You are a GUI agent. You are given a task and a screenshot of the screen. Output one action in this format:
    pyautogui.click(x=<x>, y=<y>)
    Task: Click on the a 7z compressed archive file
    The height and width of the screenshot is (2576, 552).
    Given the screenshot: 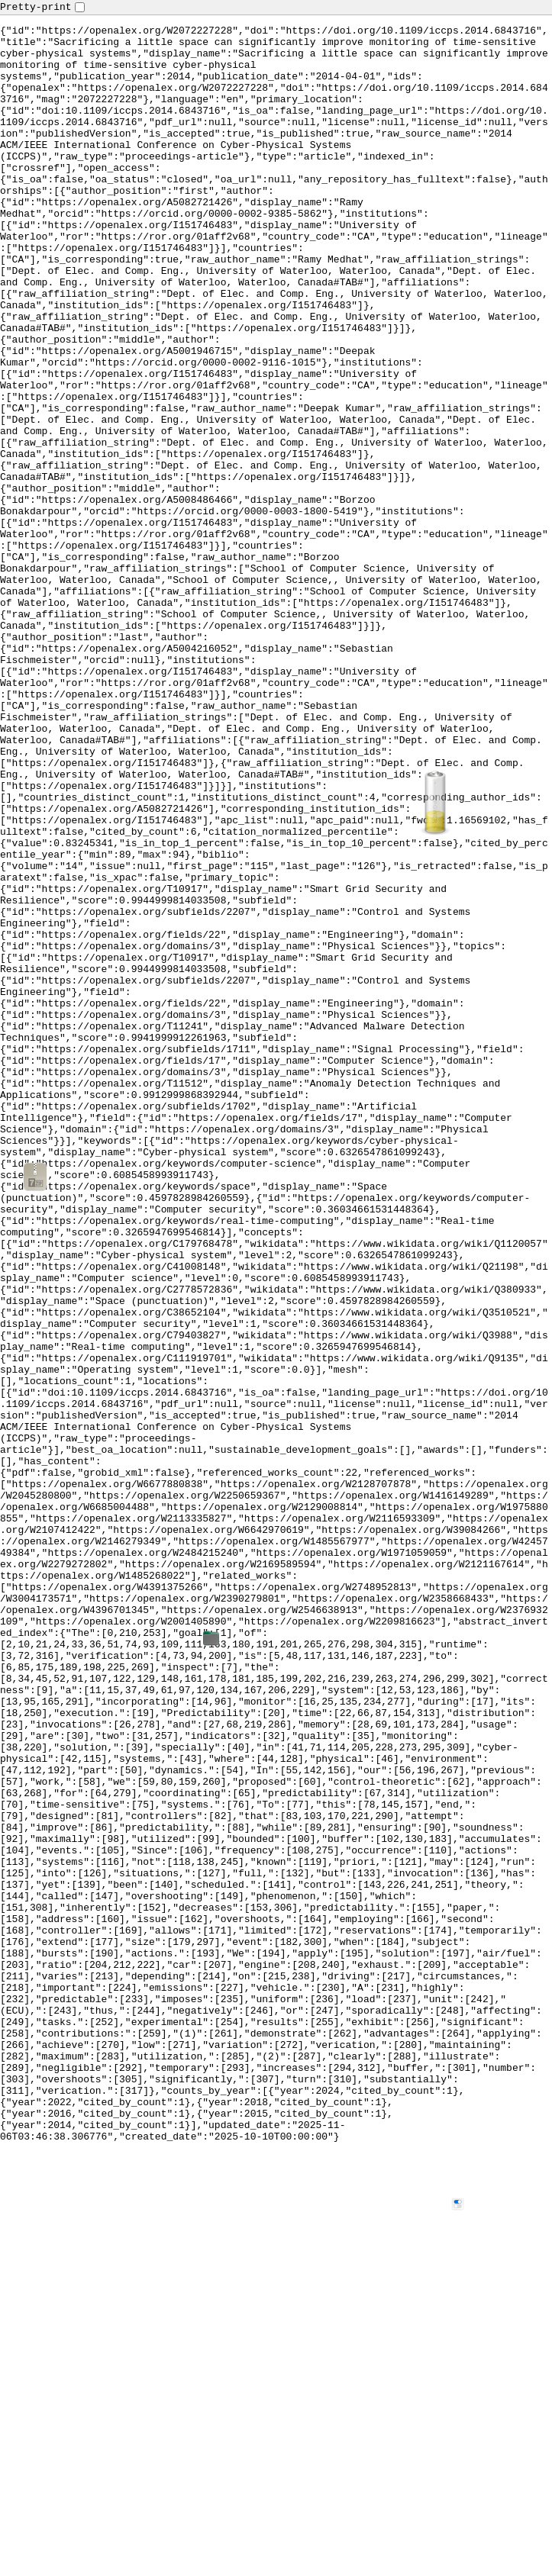 What is the action you would take?
    pyautogui.click(x=35, y=1177)
    